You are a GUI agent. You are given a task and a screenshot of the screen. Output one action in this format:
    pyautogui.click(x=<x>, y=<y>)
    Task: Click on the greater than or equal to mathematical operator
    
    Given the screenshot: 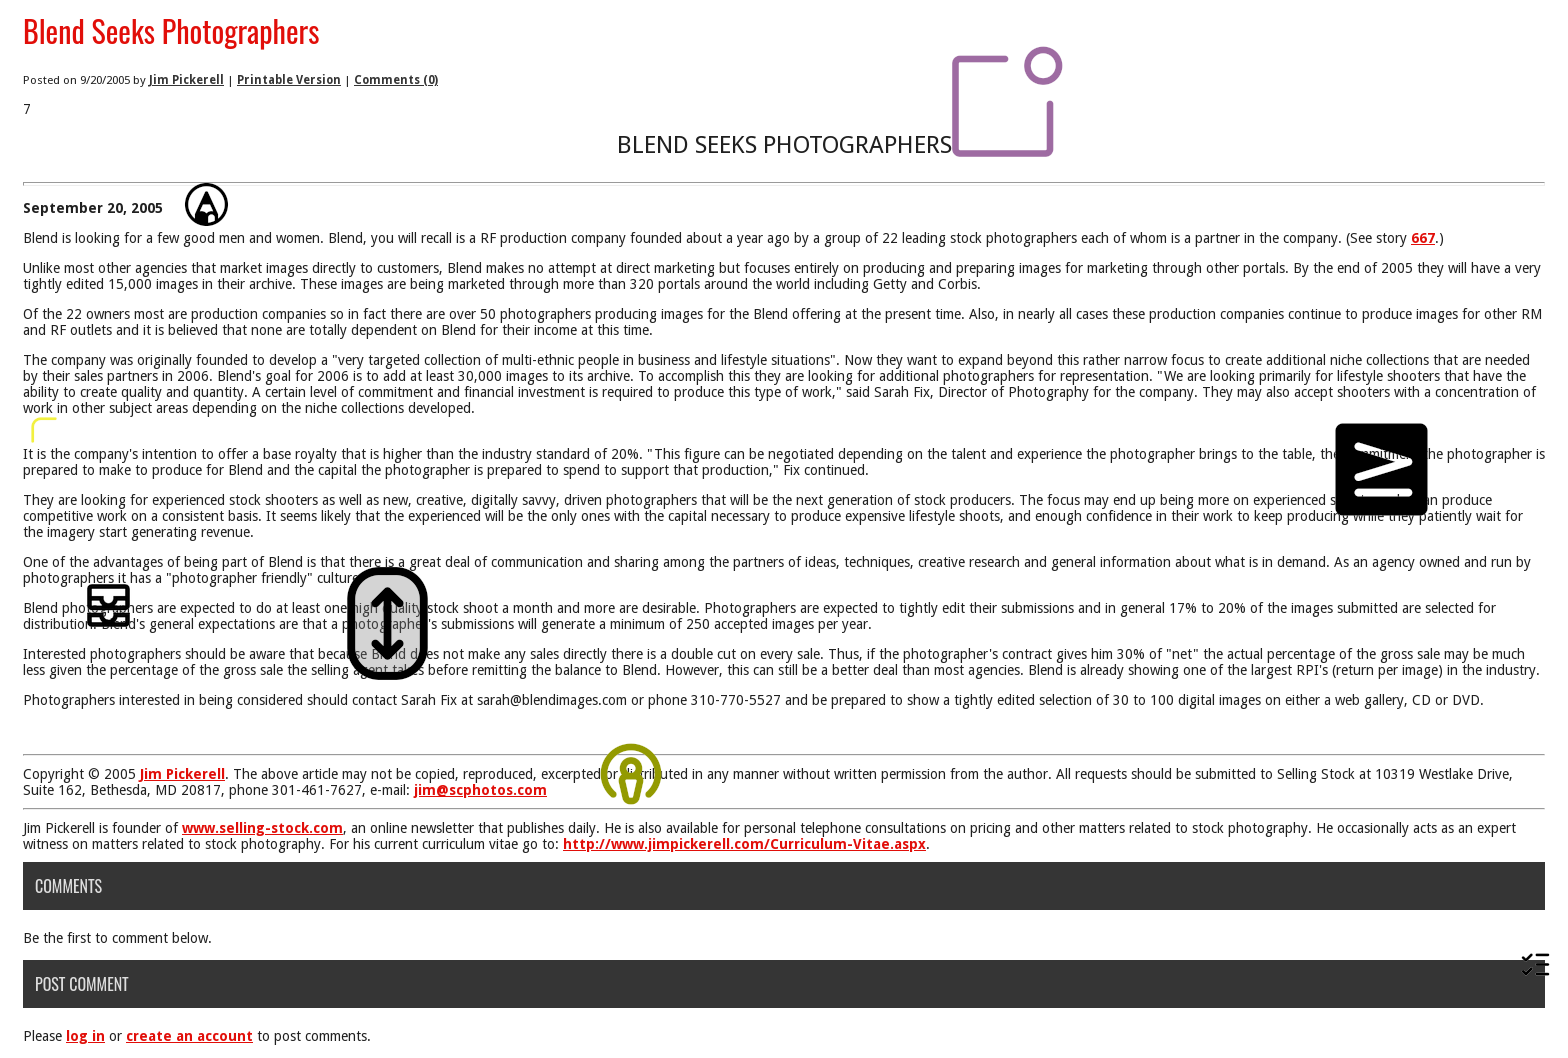 What is the action you would take?
    pyautogui.click(x=1381, y=469)
    